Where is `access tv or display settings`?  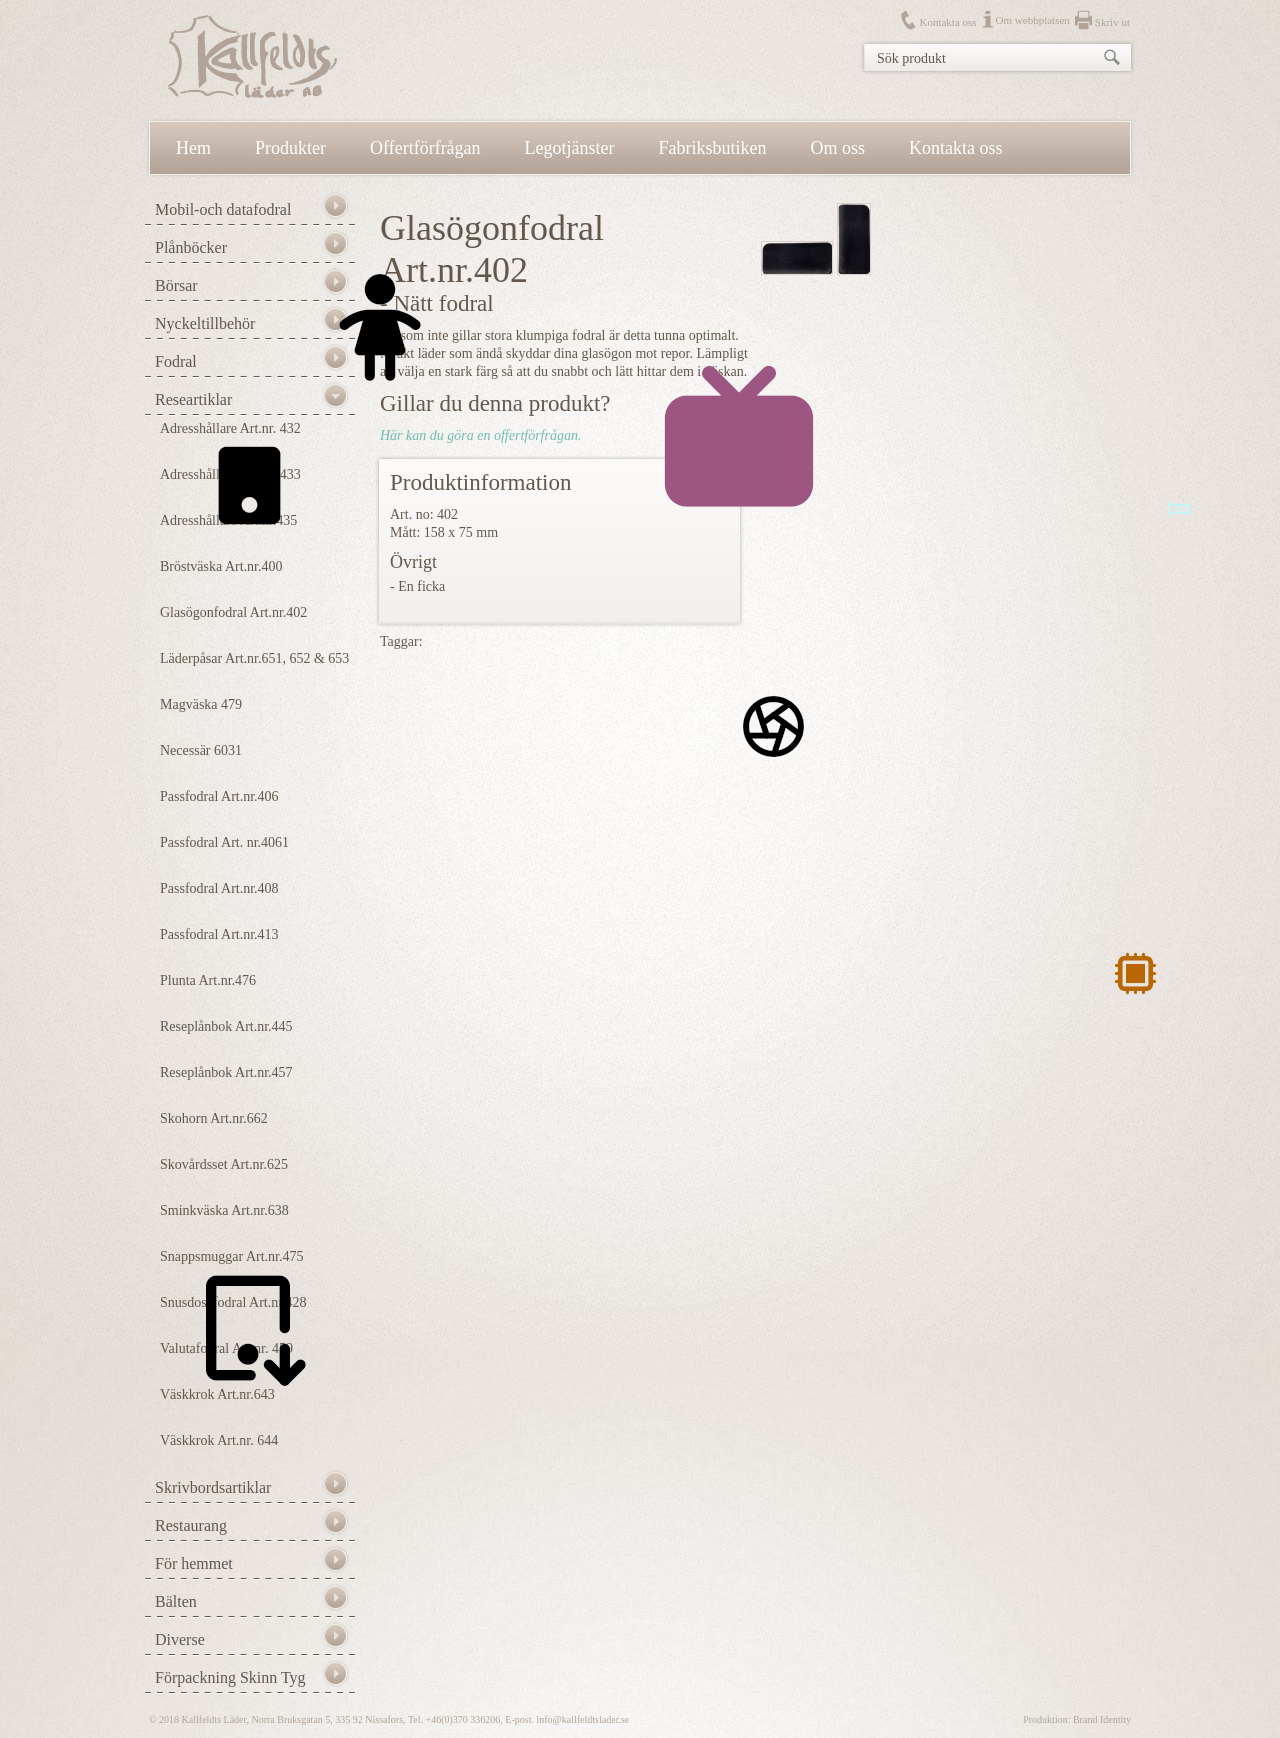 access tv or display settings is located at coordinates (739, 440).